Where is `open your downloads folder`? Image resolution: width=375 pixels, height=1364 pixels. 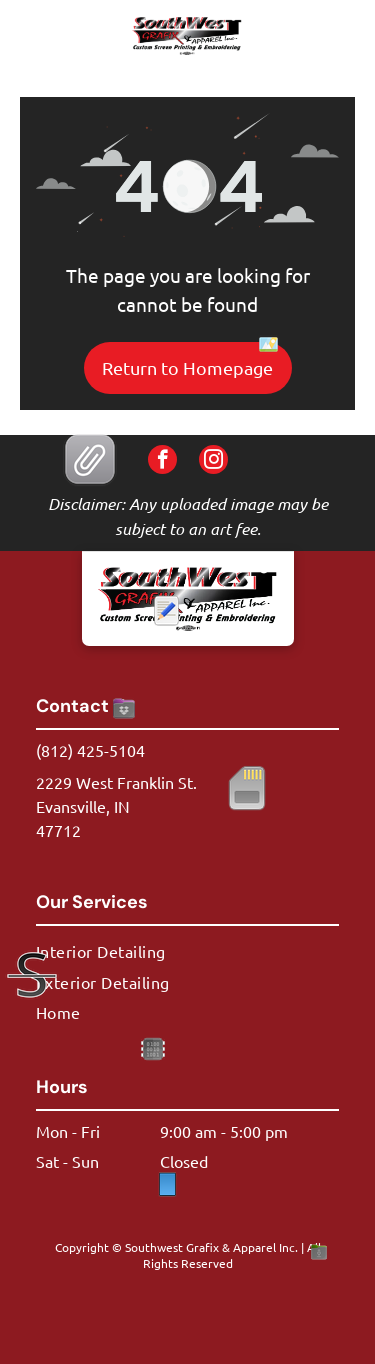
open your downloads folder is located at coordinates (319, 1252).